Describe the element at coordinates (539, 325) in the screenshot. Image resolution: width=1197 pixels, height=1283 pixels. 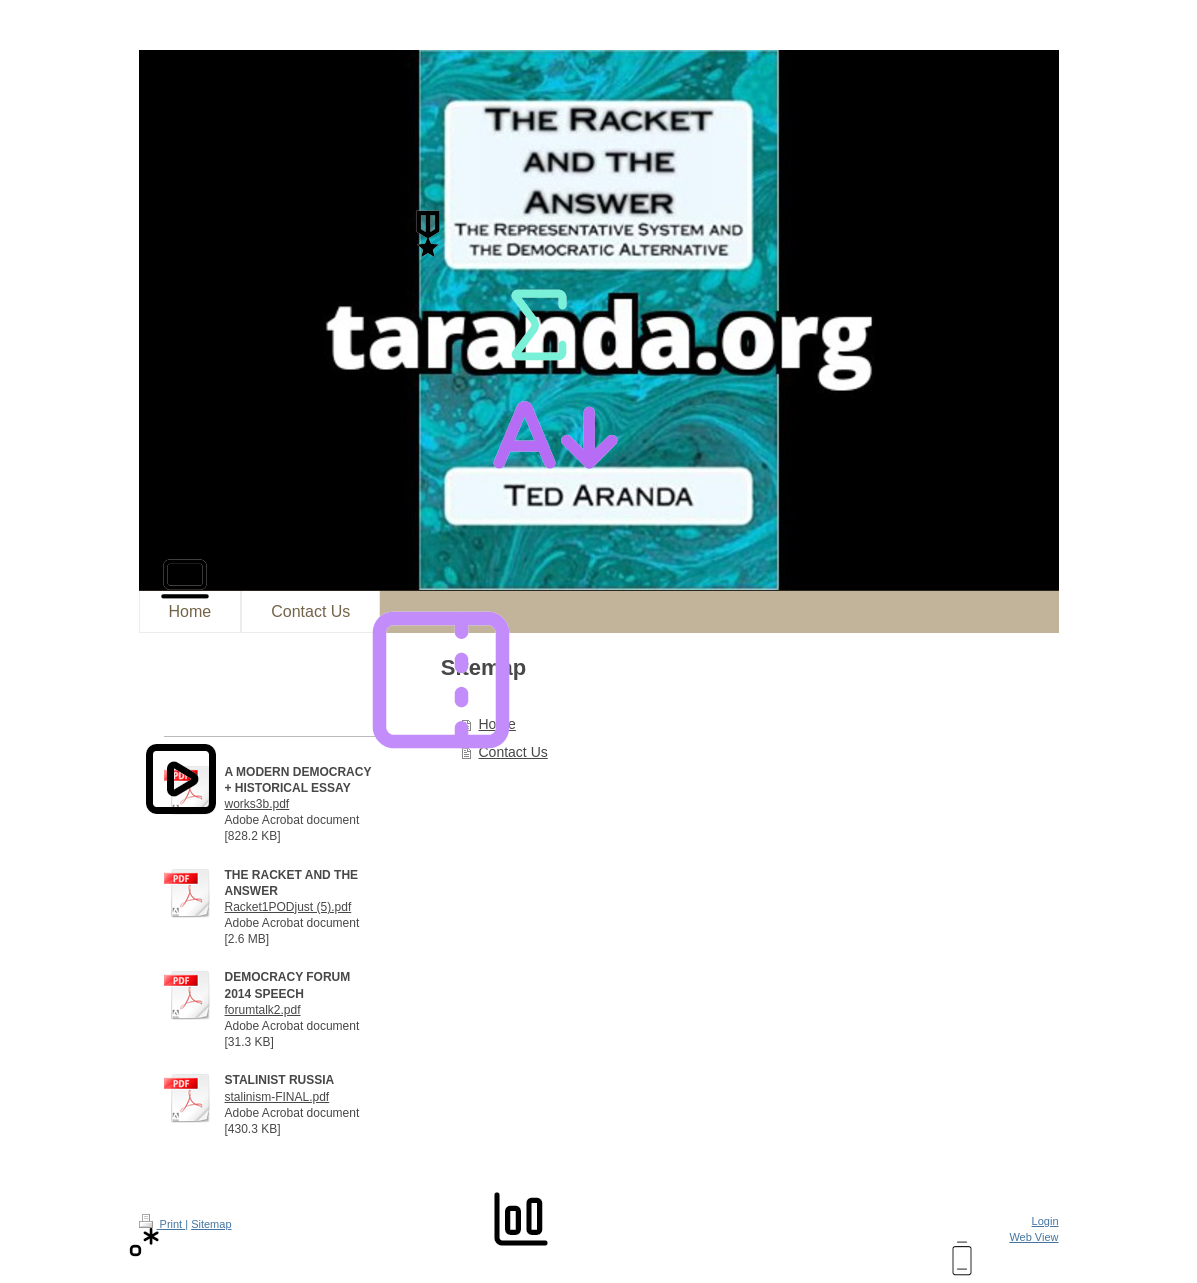
I see `calculate sum or total` at that location.